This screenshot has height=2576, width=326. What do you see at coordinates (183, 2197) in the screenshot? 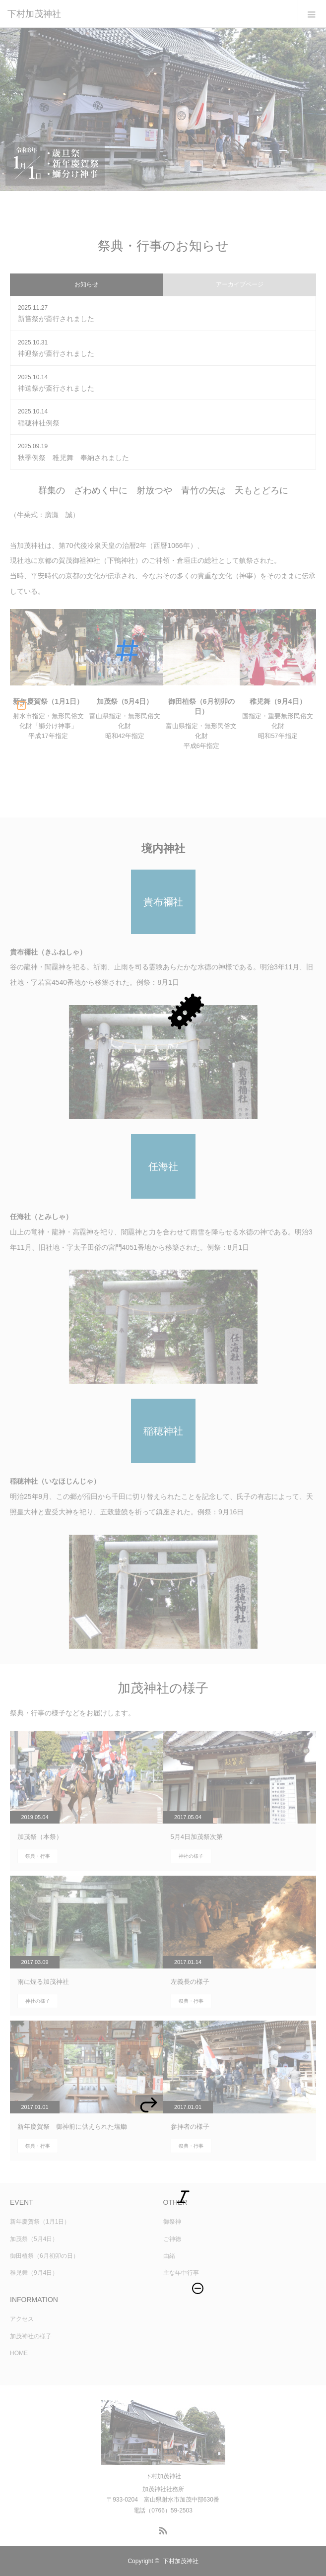
I see `apply italic formatting to selected text` at bounding box center [183, 2197].